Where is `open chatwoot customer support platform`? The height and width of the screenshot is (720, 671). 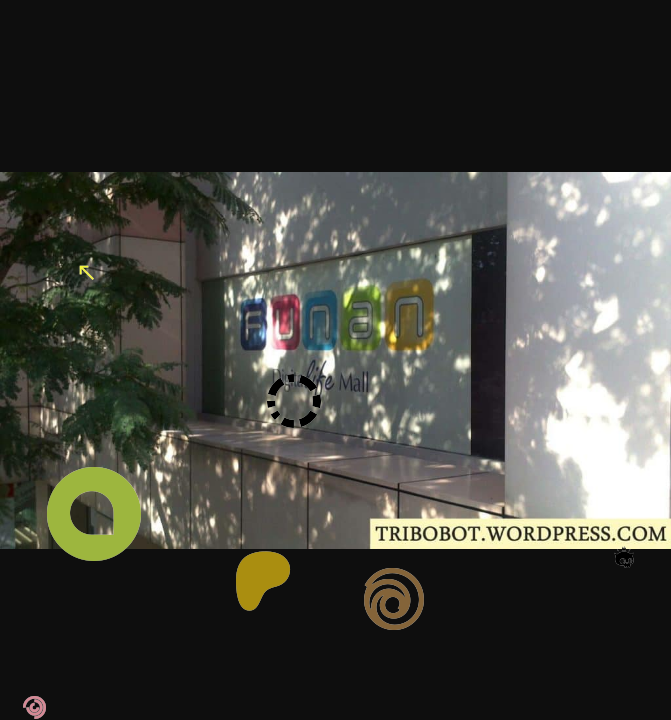
open chatwoot customer support platform is located at coordinates (94, 514).